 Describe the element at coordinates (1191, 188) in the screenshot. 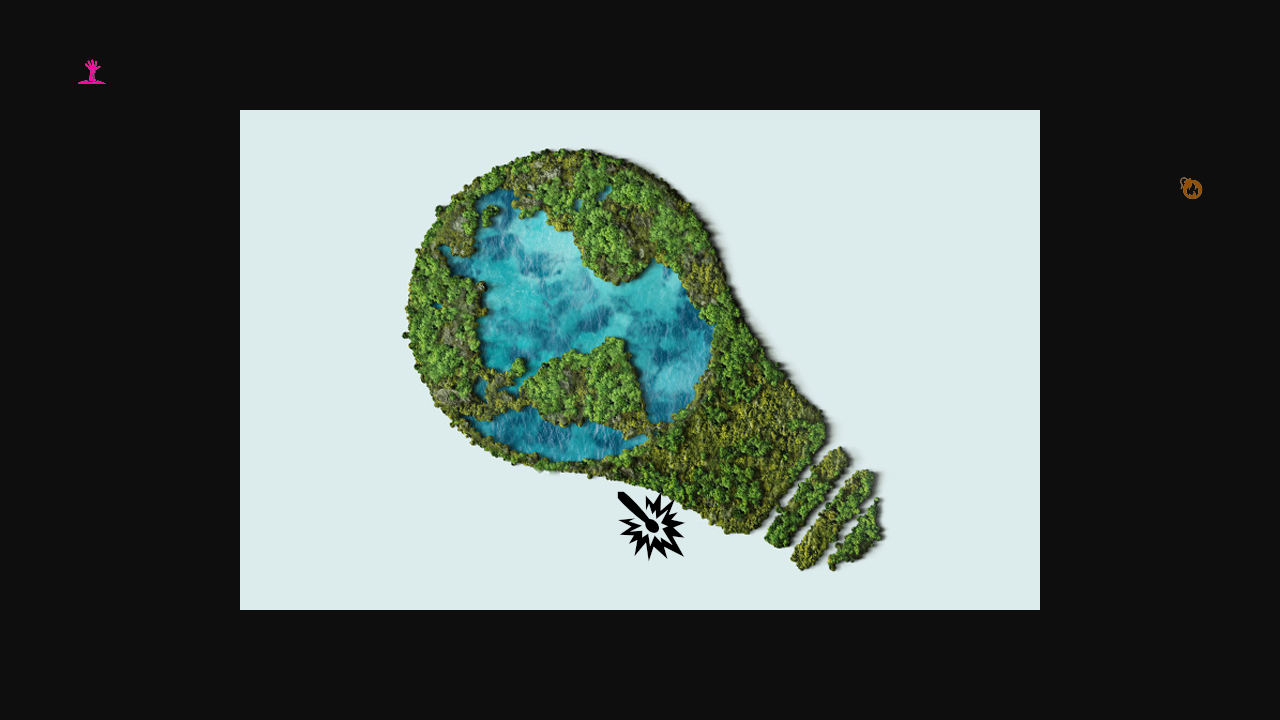

I see `use fire bomb attack or ability` at that location.